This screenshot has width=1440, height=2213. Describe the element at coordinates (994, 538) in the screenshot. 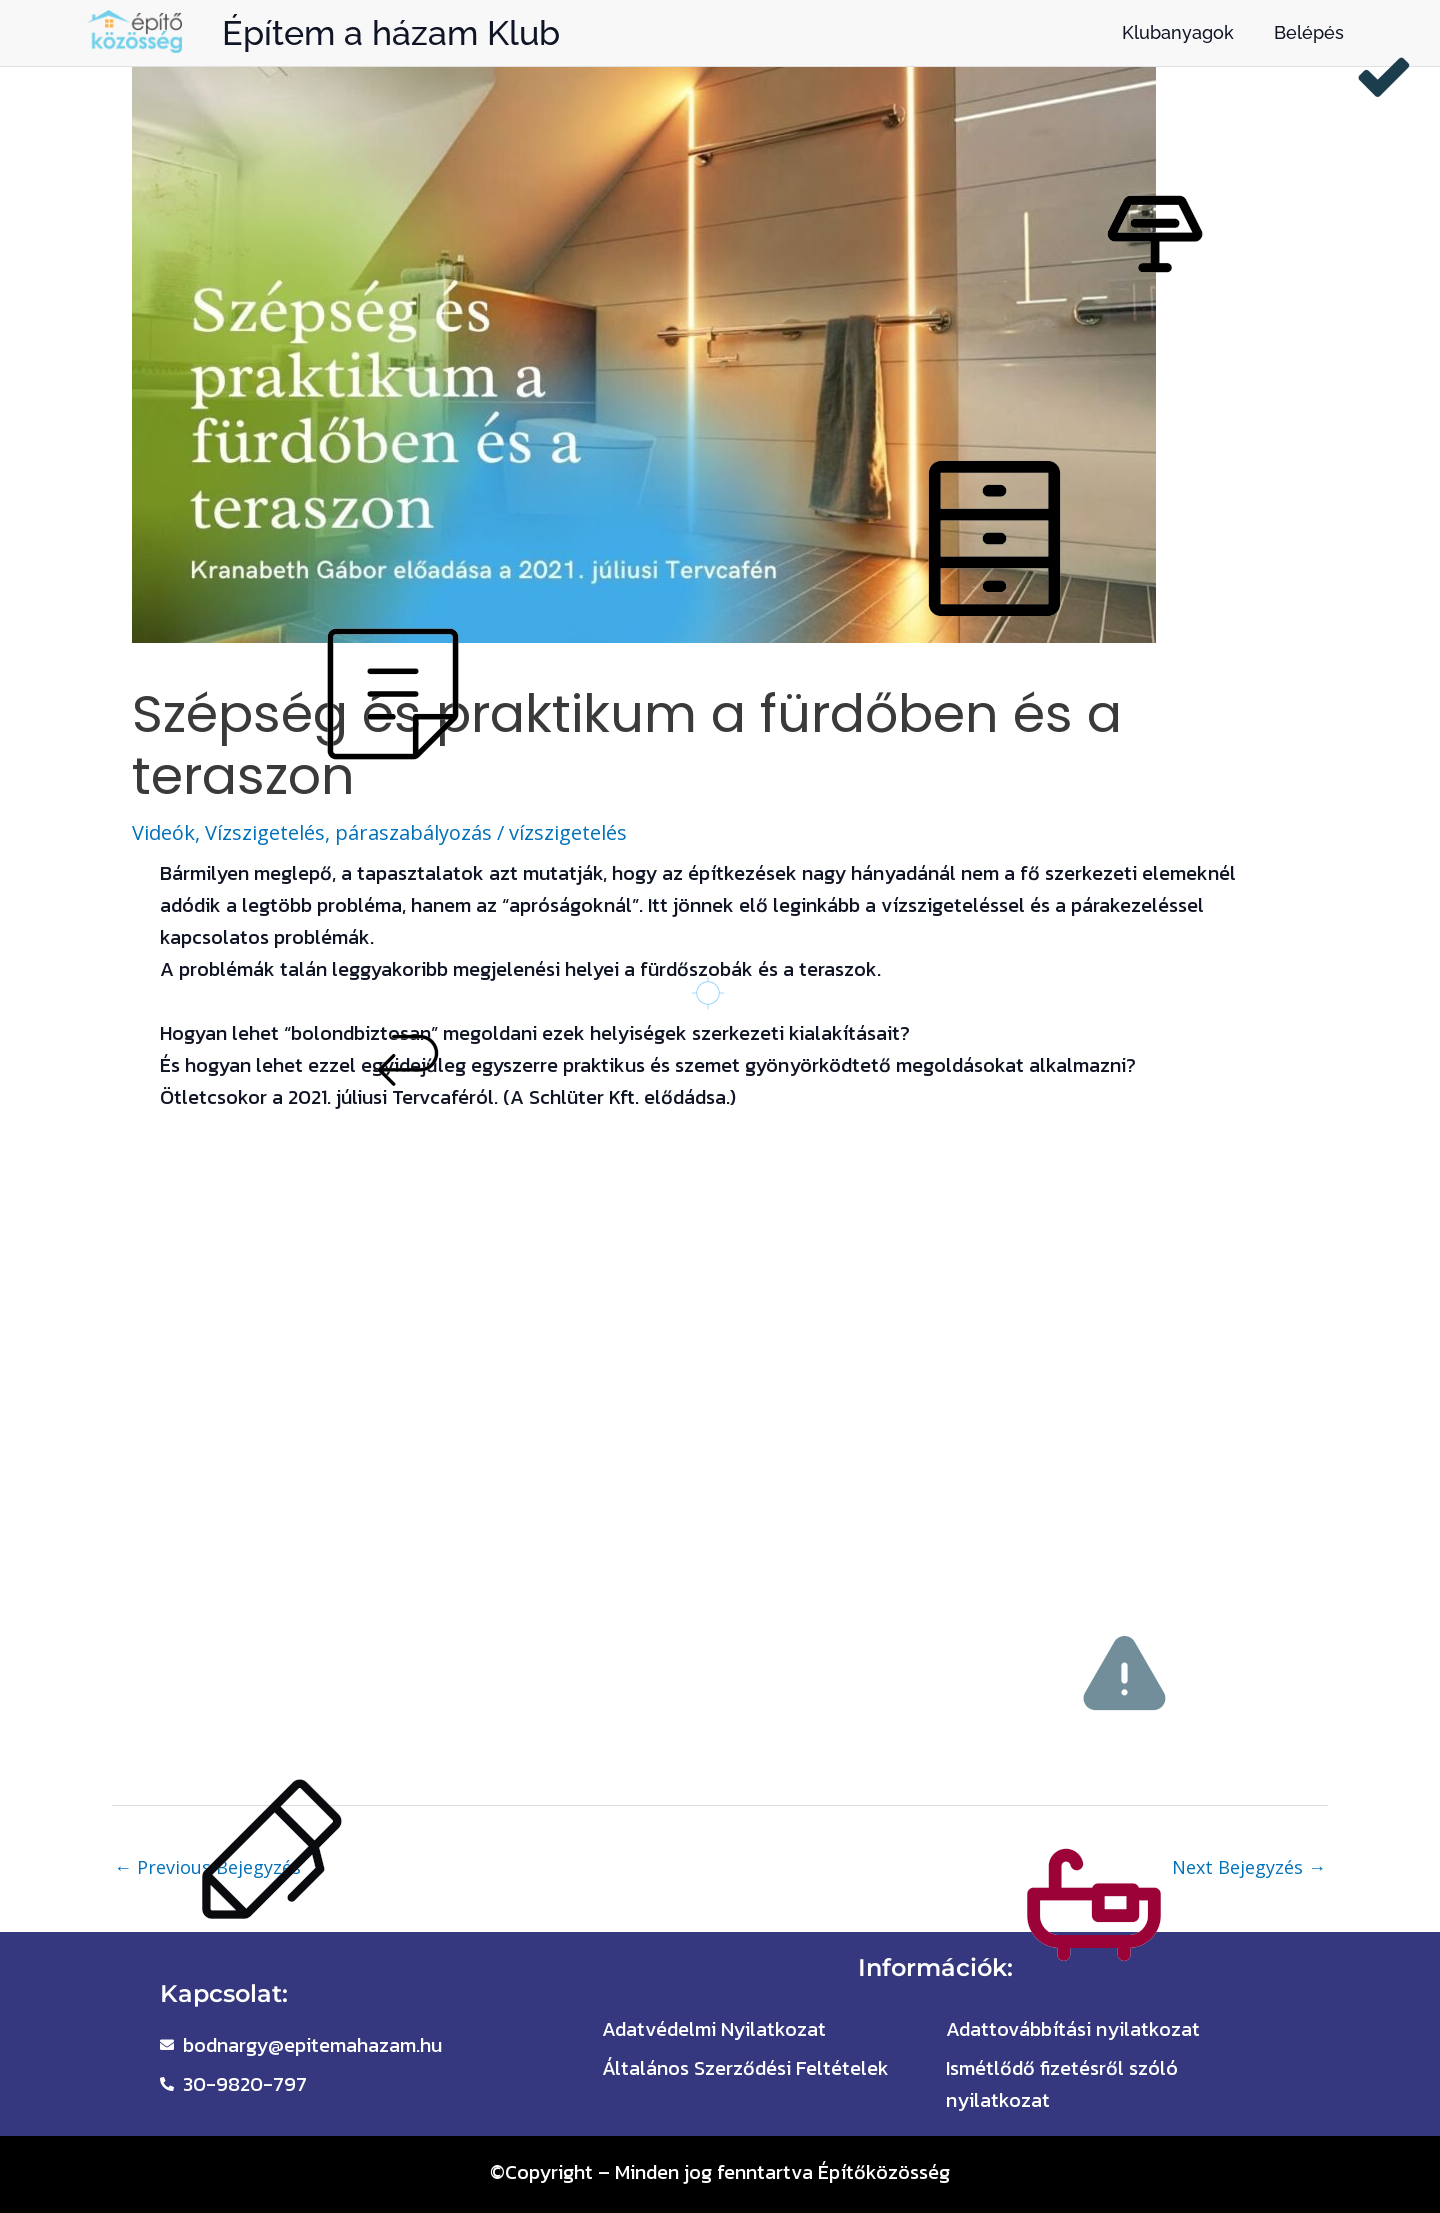

I see `browse furniture or home decor items` at that location.